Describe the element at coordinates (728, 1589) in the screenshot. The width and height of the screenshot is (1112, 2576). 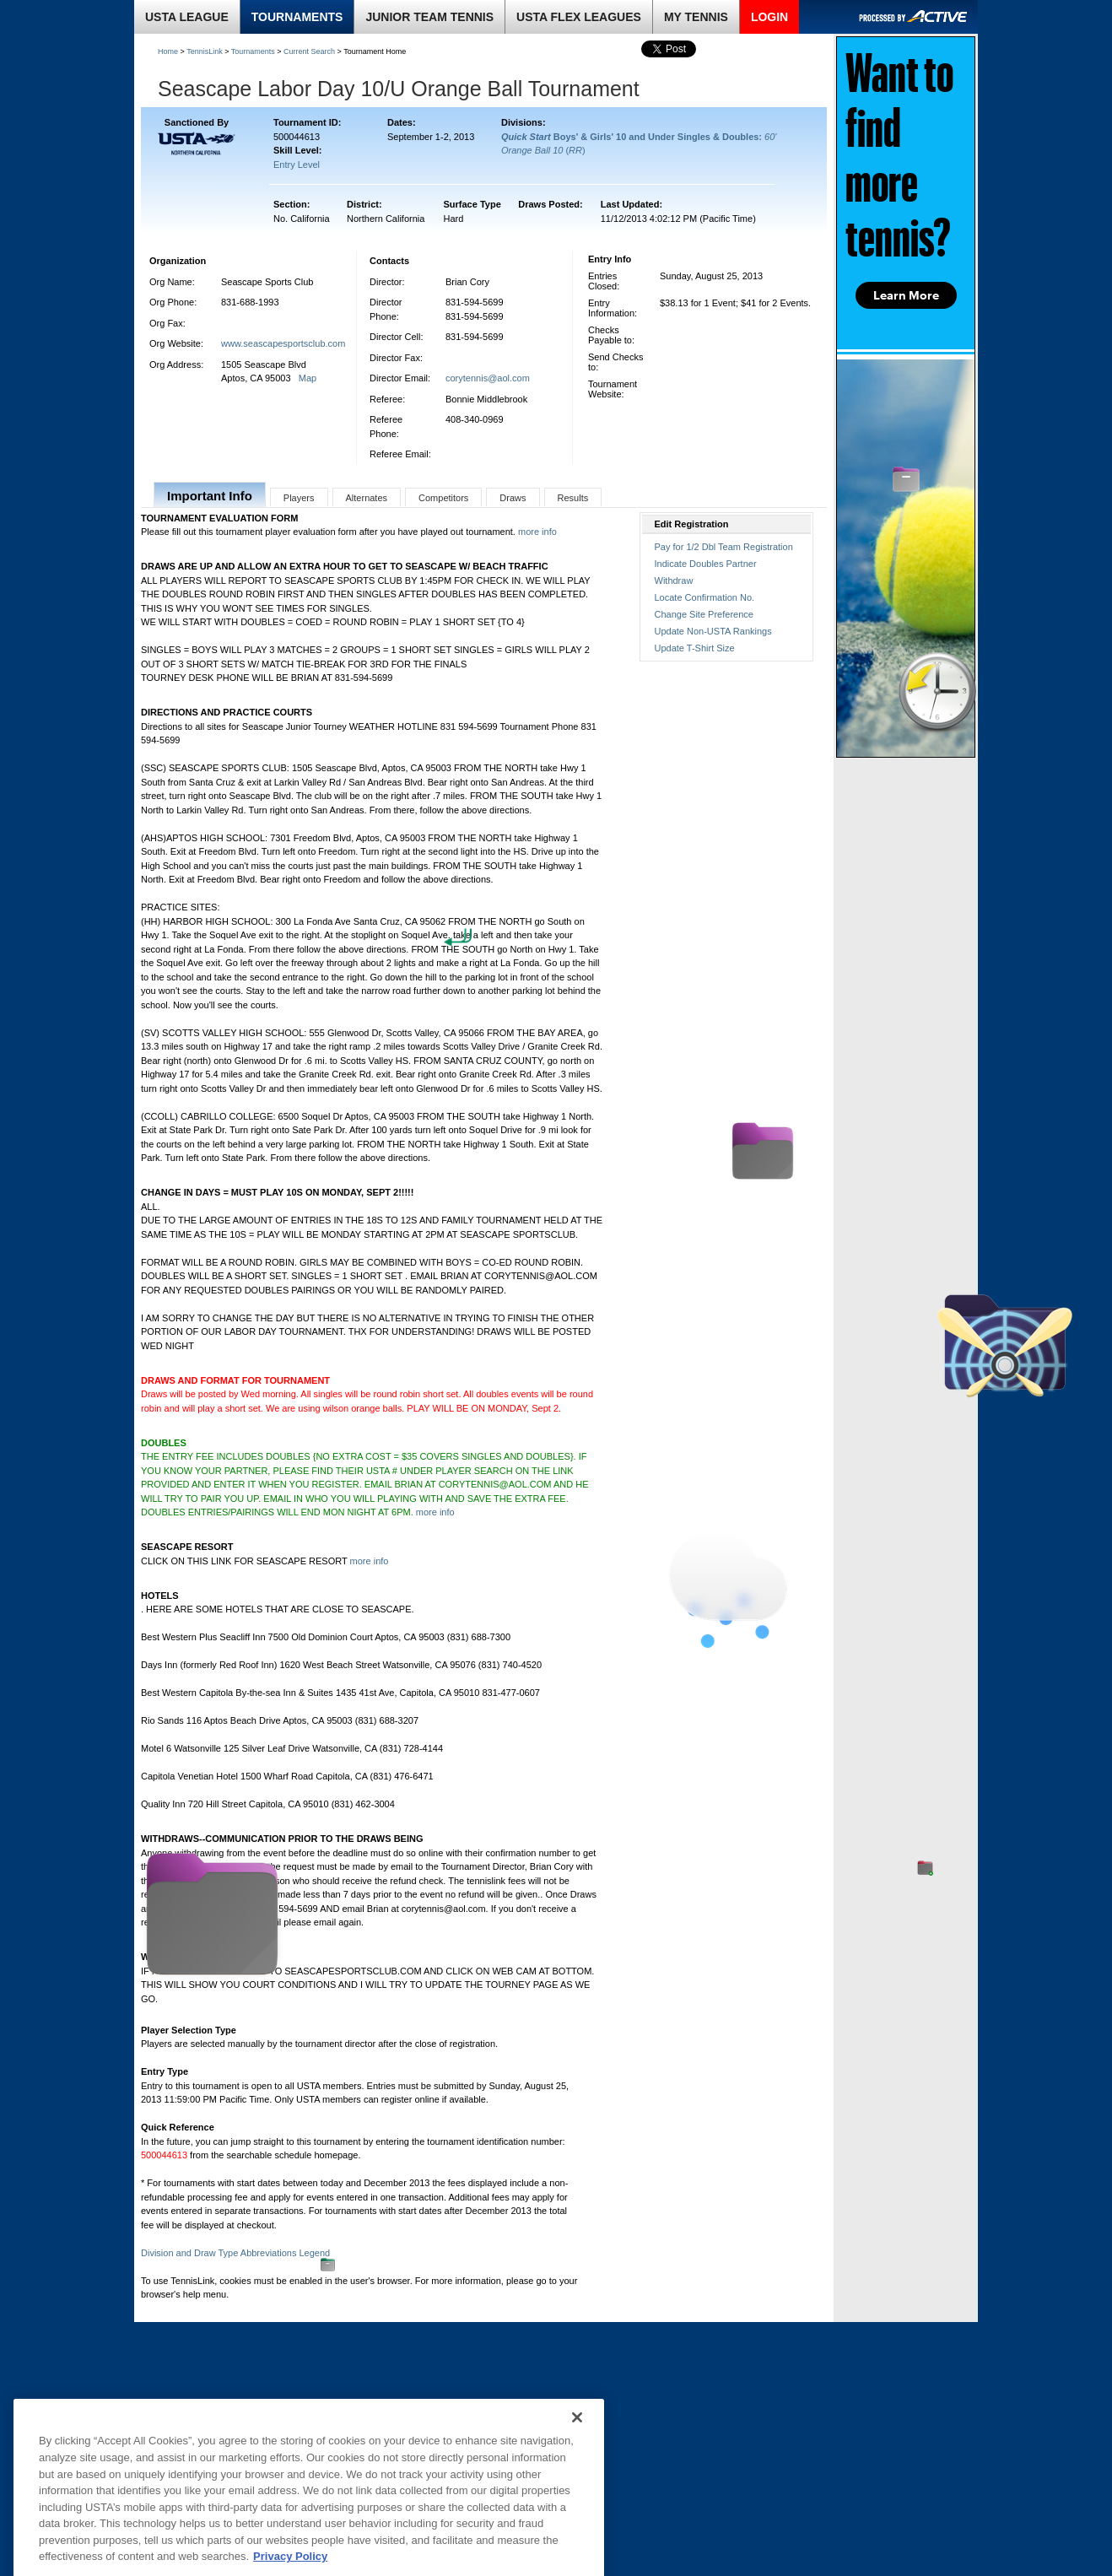
I see `indicates freezing rain weather conditions` at that location.